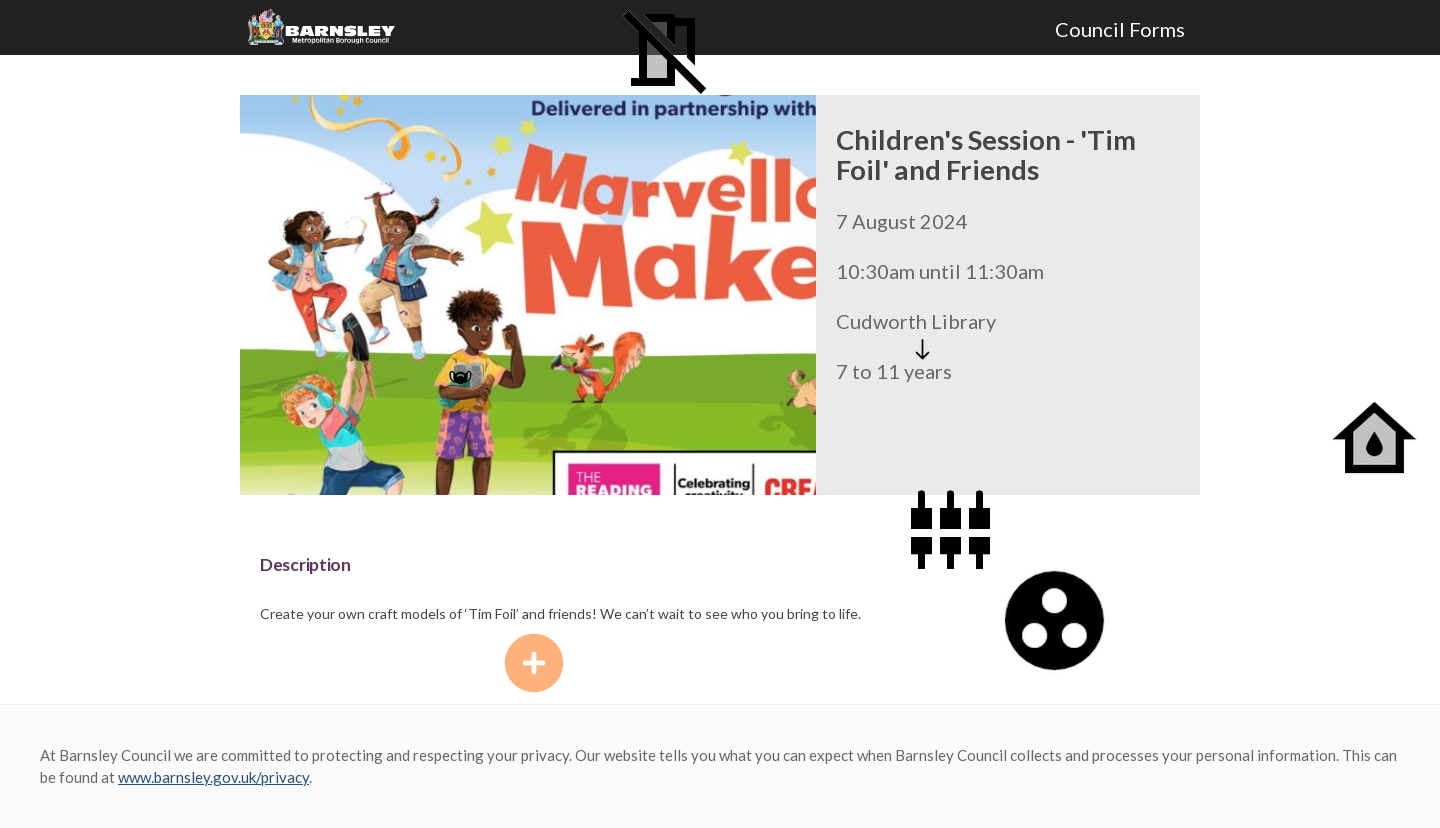  Describe the element at coordinates (460, 377) in the screenshot. I see `indicates mask required or health safety guidelines` at that location.